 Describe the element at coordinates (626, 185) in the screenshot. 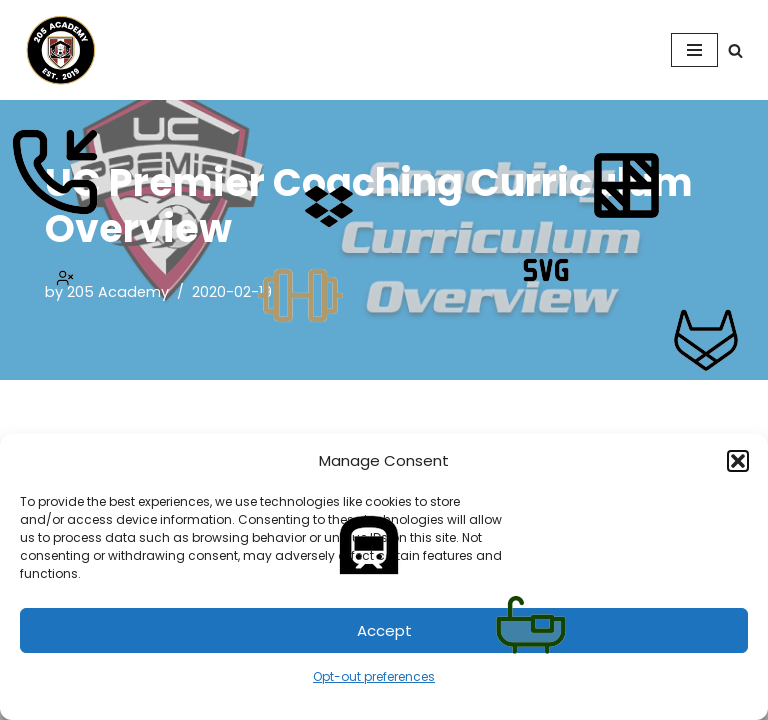

I see `toggle transparency grid view` at that location.